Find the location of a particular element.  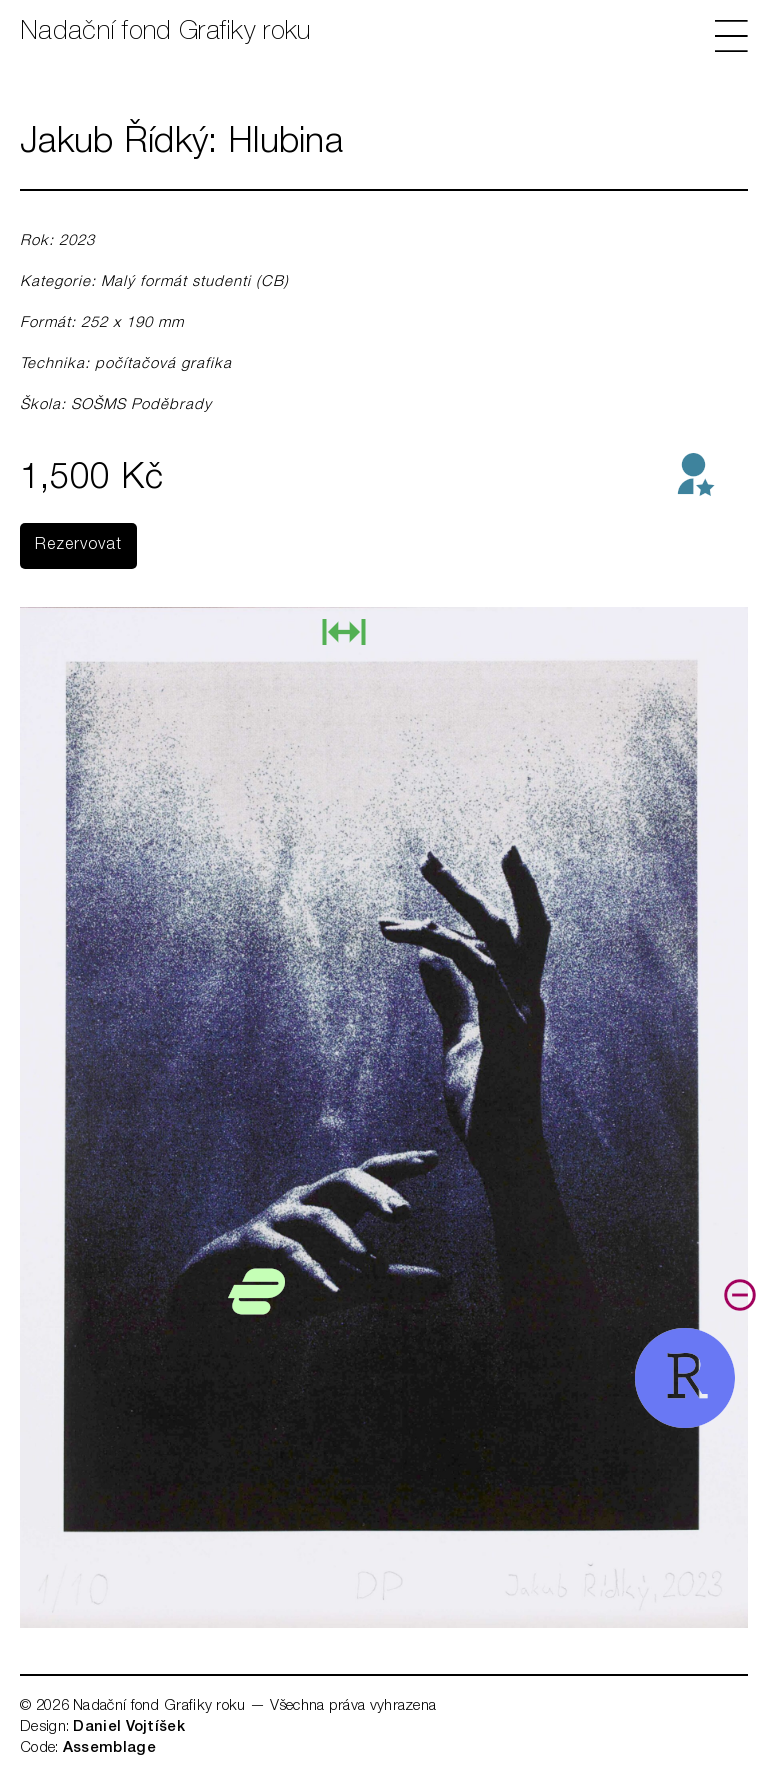

remove item from list or selection is located at coordinates (740, 1295).